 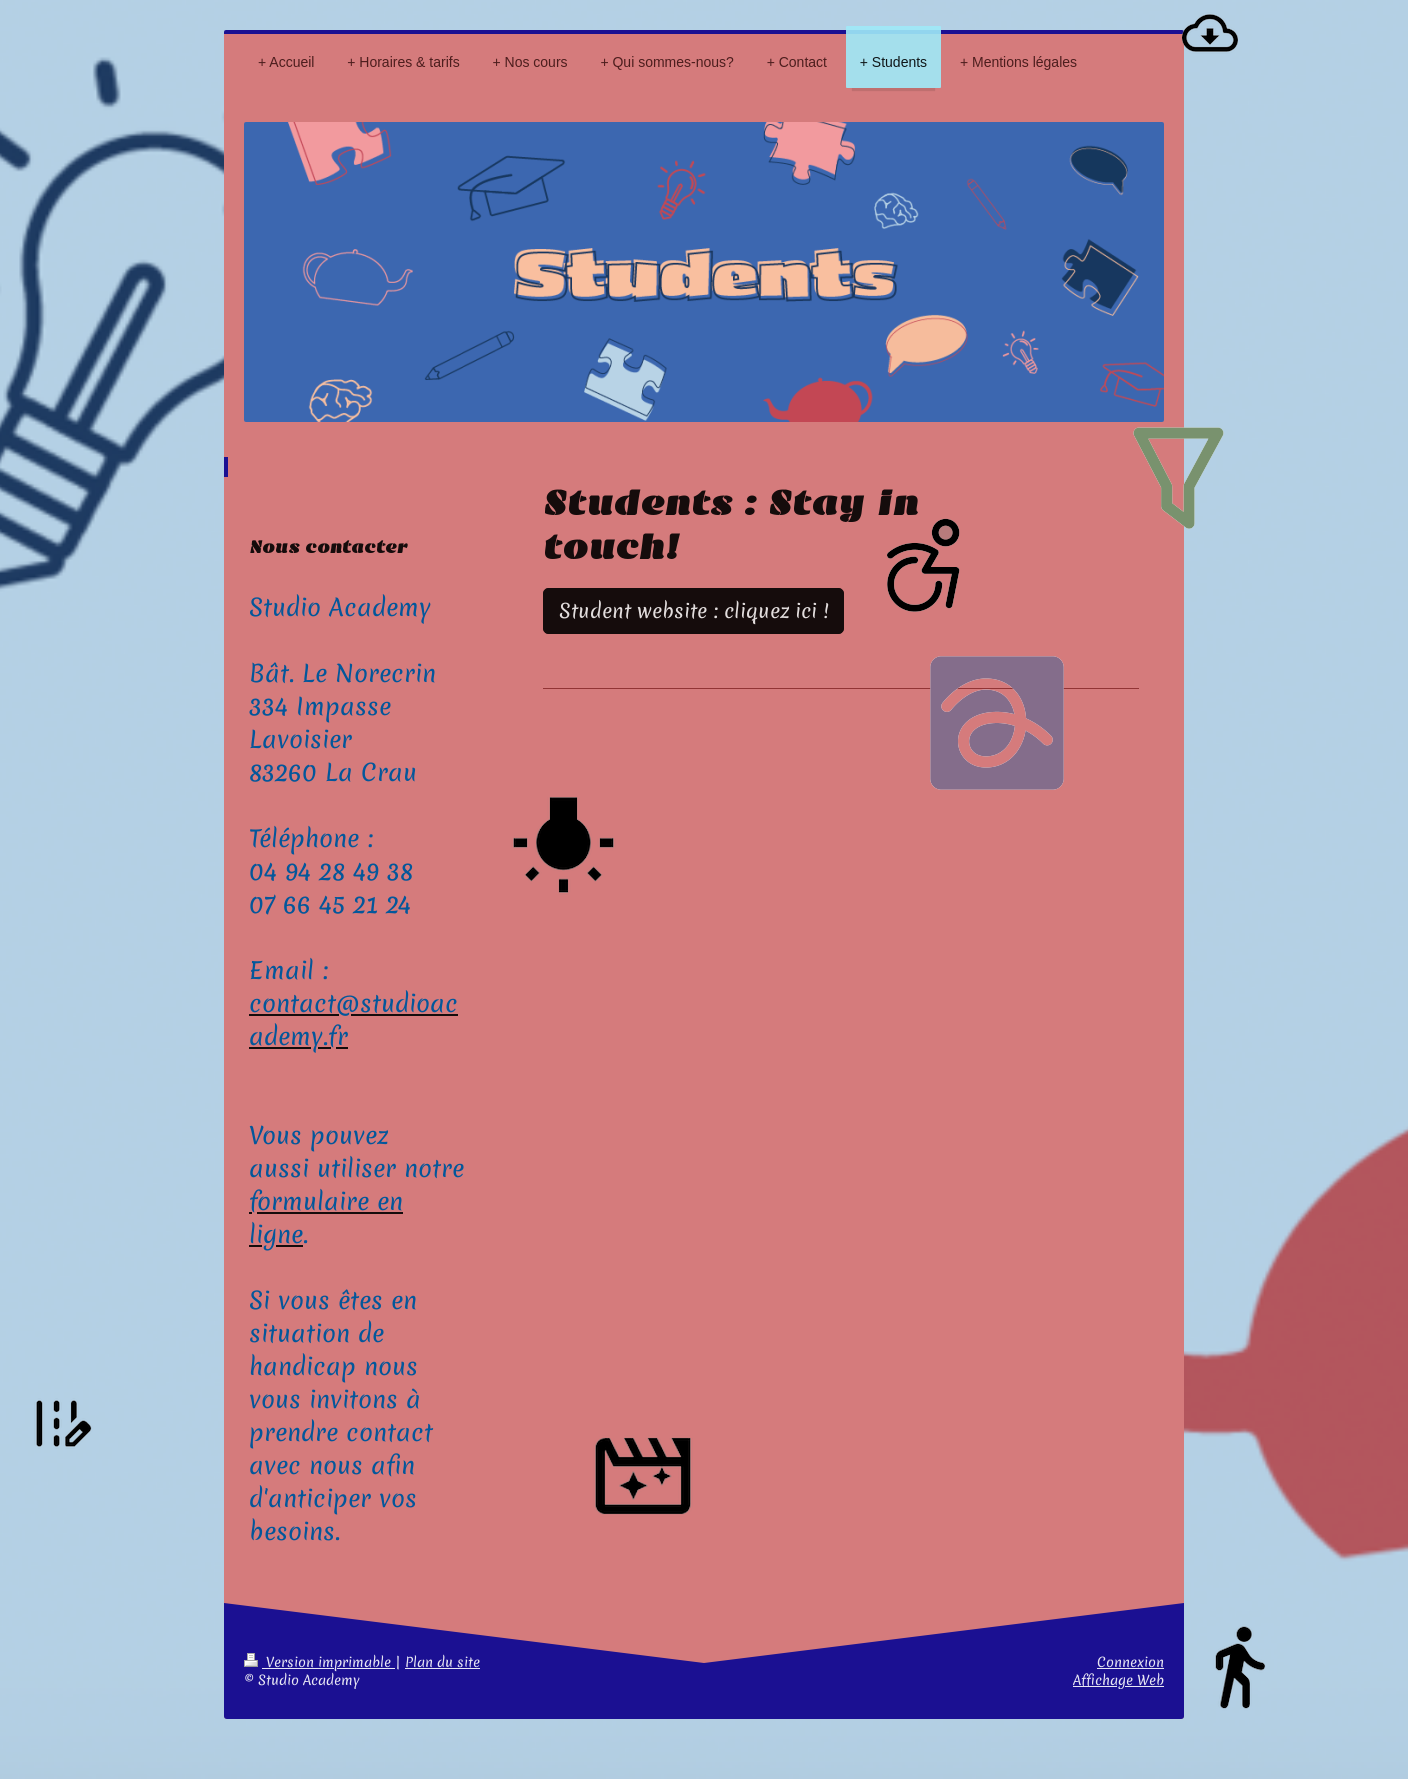 What do you see at coordinates (59, 1423) in the screenshot?
I see `edit road or route details` at bounding box center [59, 1423].